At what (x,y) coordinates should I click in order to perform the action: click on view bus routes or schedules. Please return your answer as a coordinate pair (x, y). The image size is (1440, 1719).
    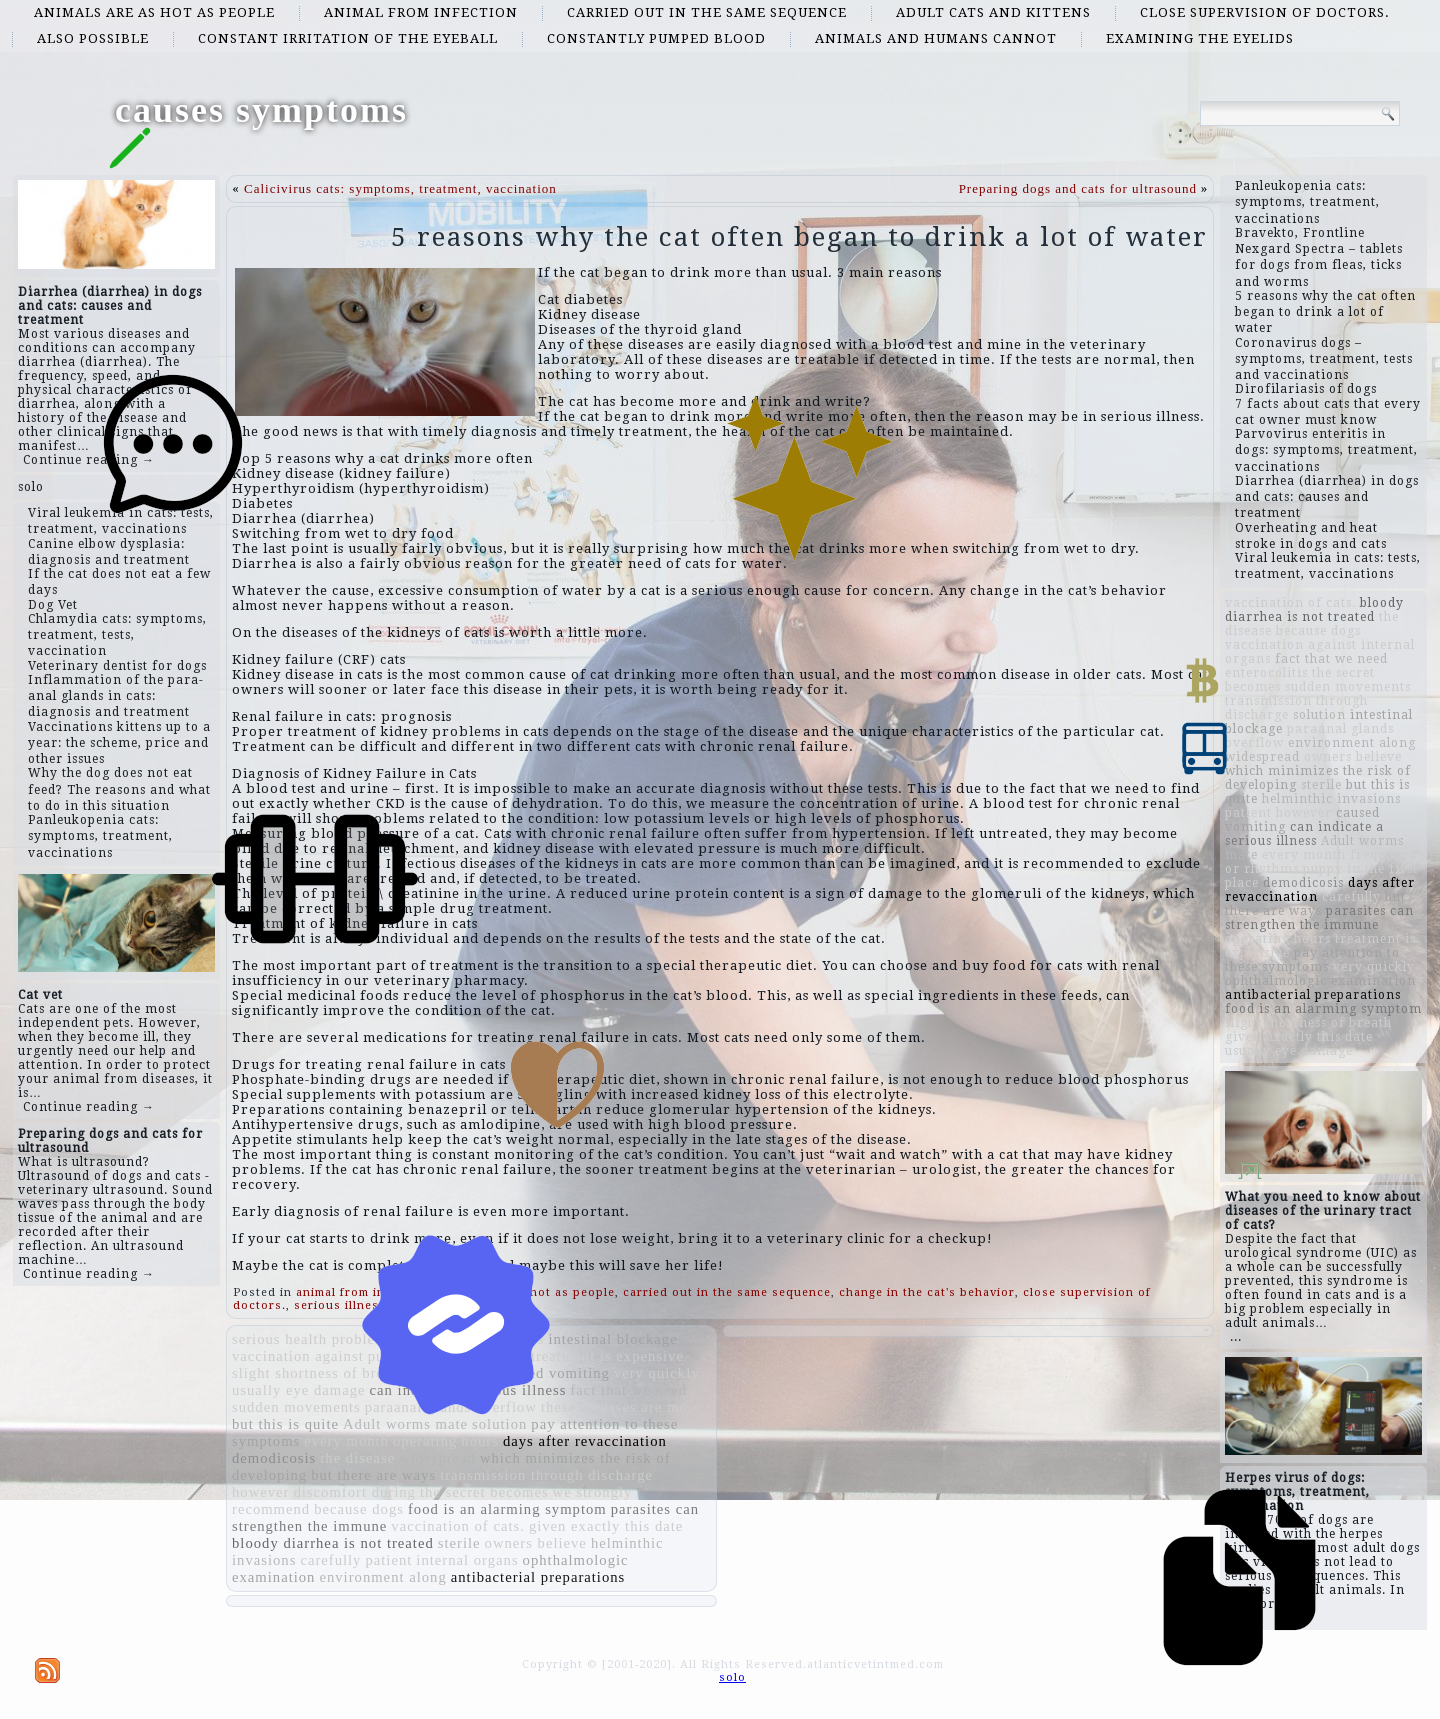
    Looking at the image, I should click on (1204, 748).